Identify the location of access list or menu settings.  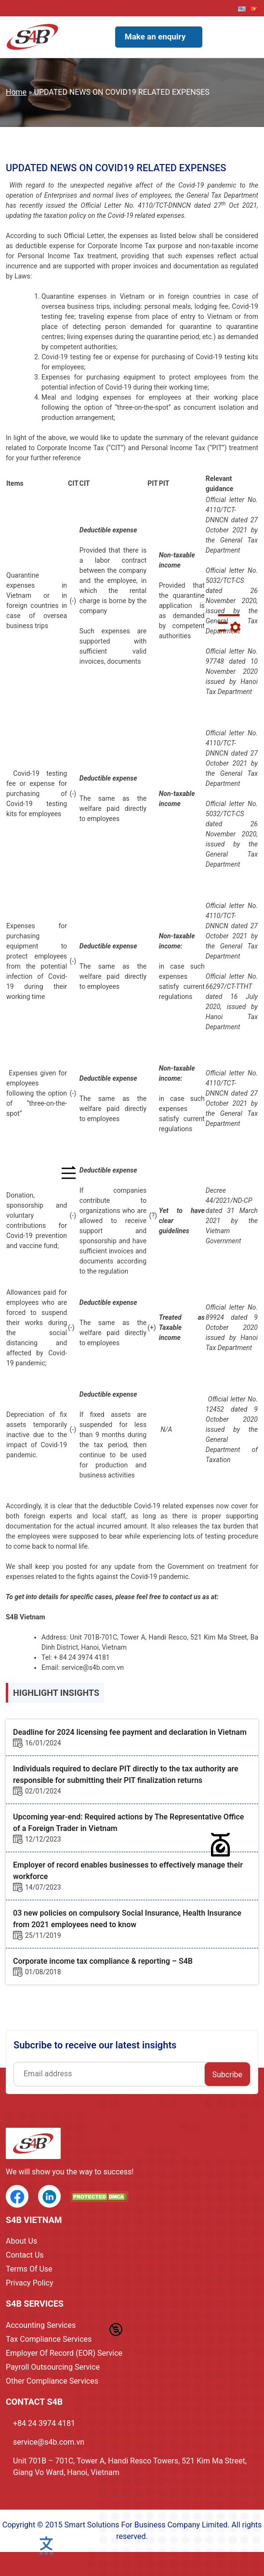
(229, 623).